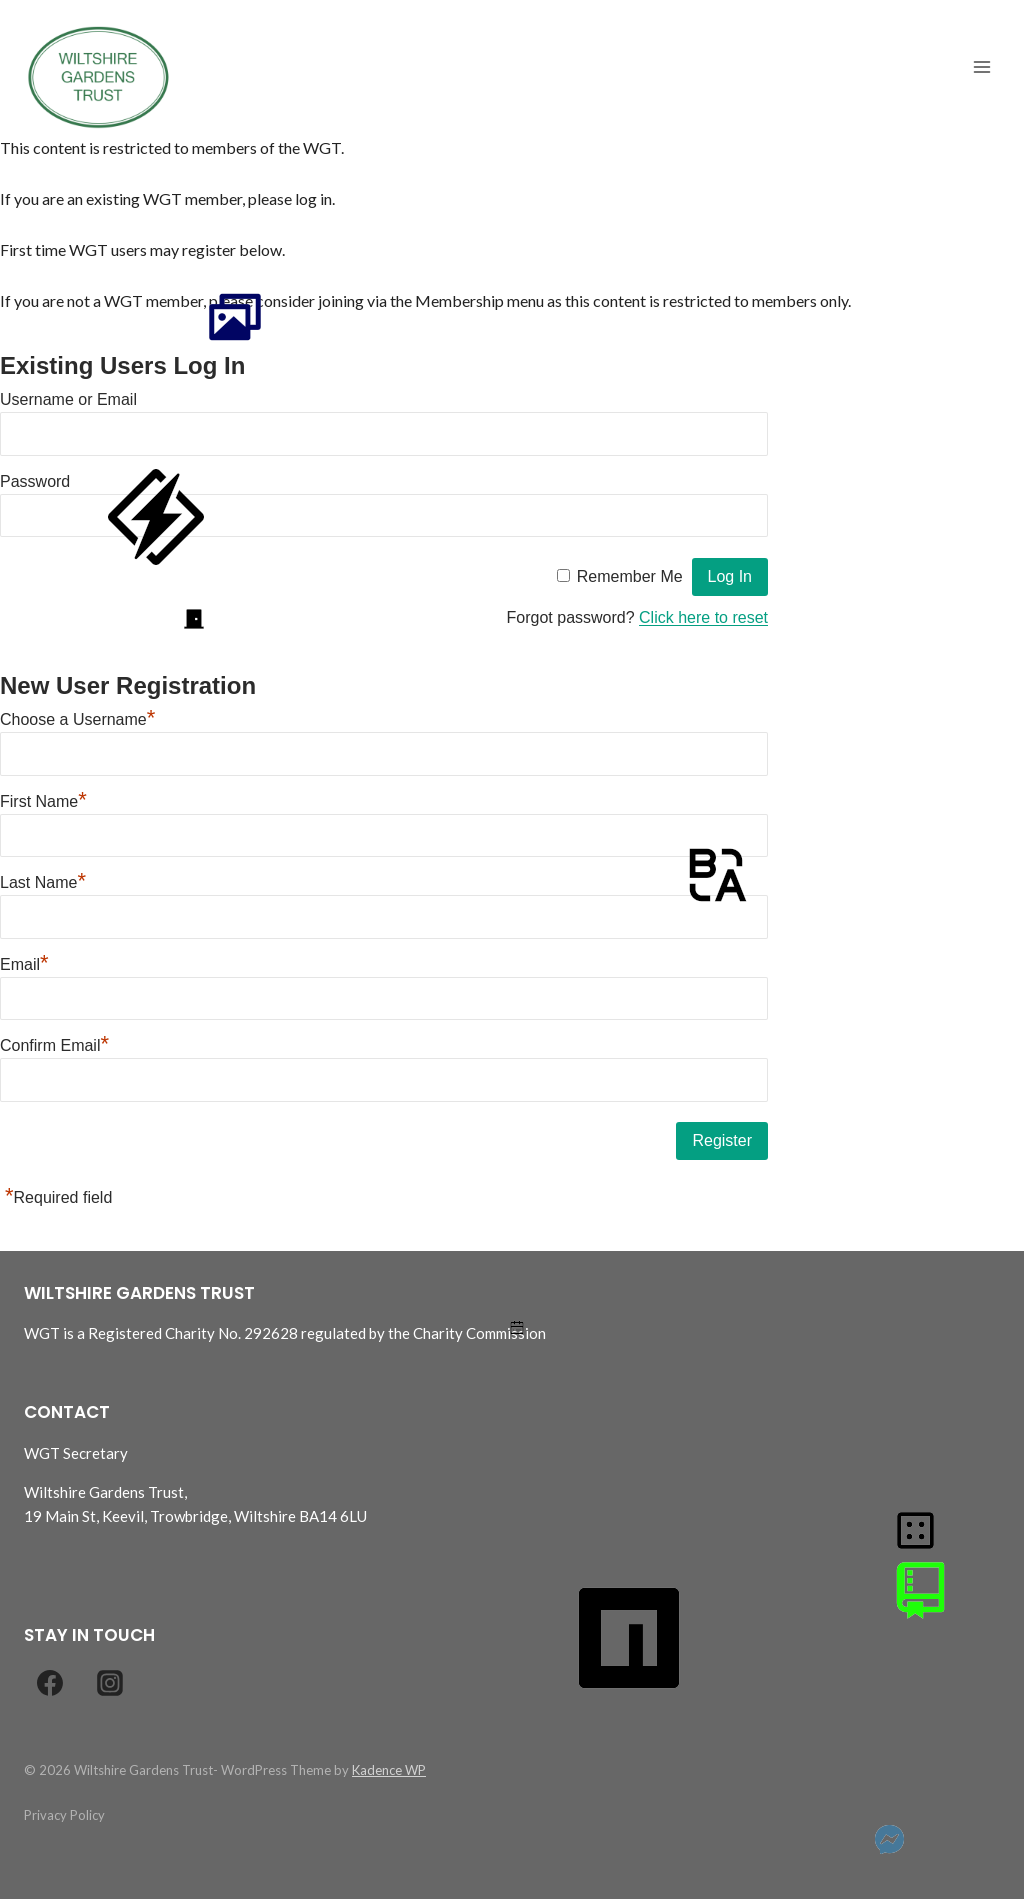 This screenshot has height=1899, width=1024. Describe the element at coordinates (920, 1588) in the screenshot. I see `access a git repository` at that location.